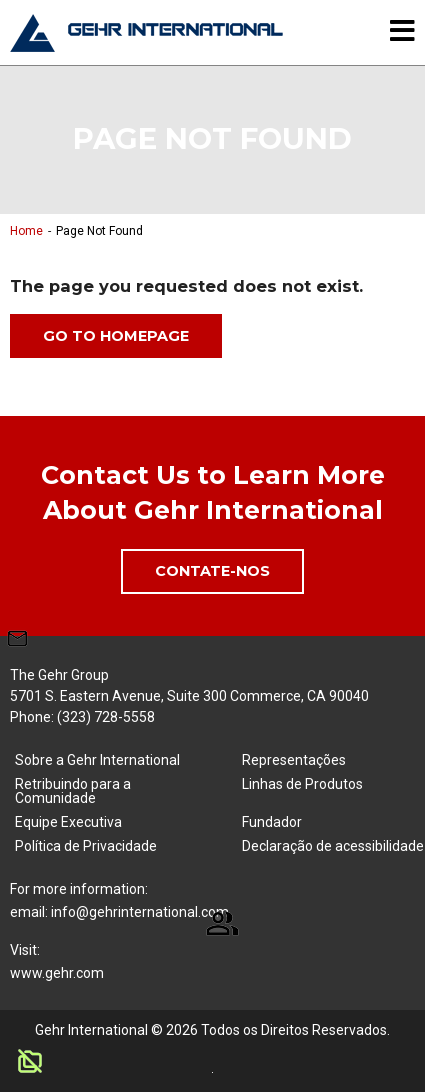  Describe the element at coordinates (222, 923) in the screenshot. I see `view contacts or people list` at that location.